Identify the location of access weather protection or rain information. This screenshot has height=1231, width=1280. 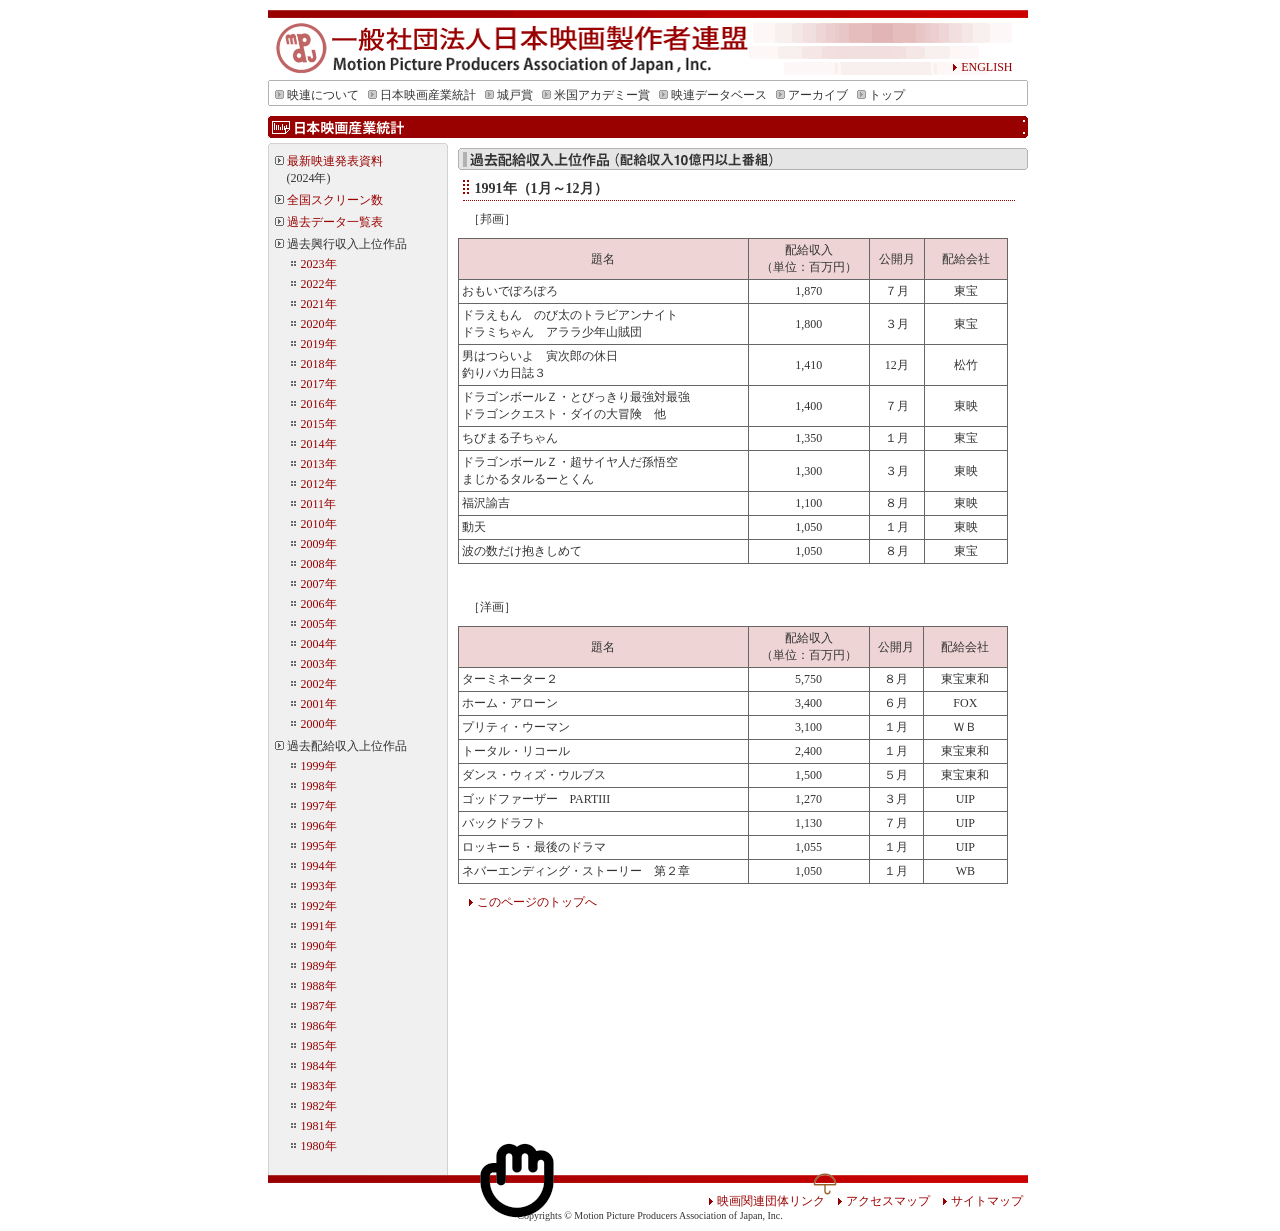
(825, 1184).